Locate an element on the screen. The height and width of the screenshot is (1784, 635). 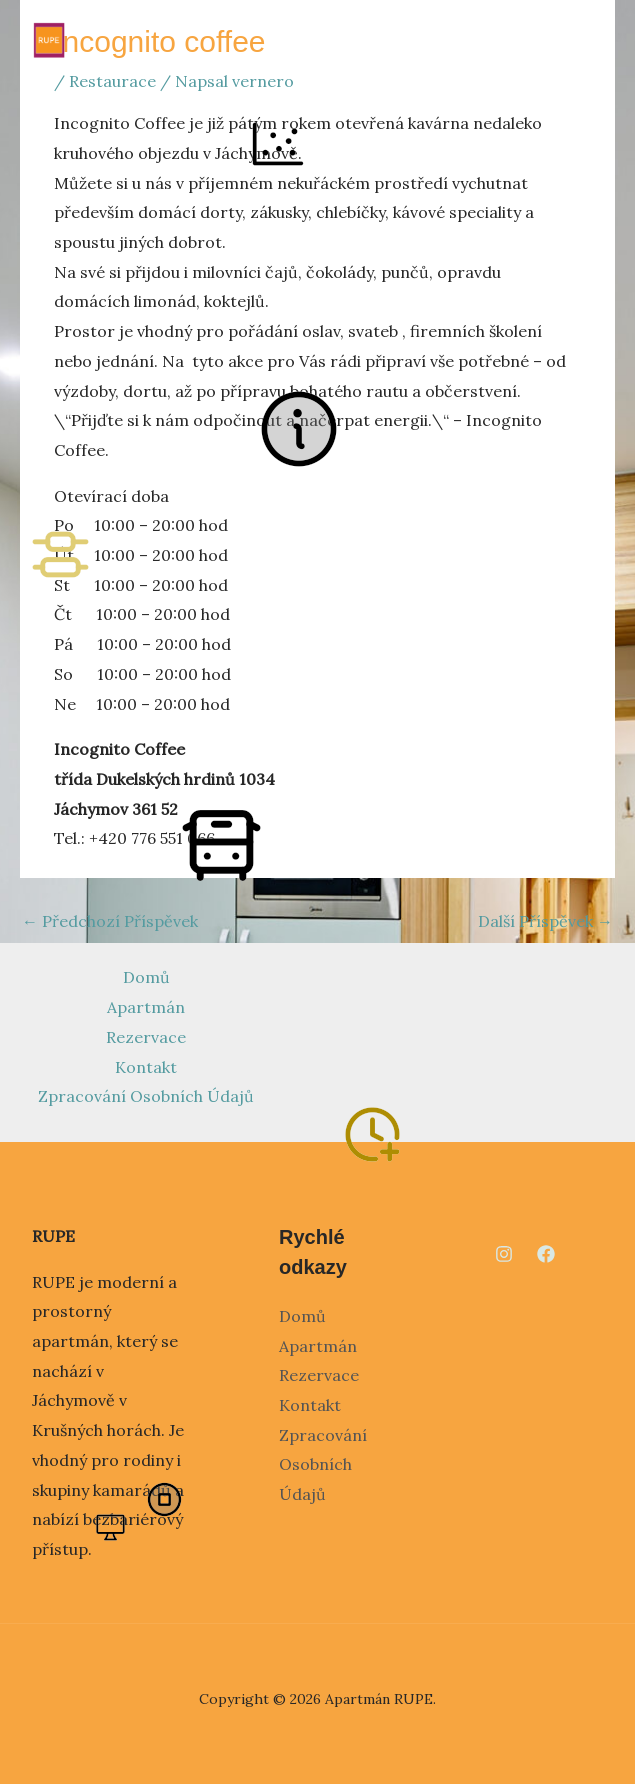
add a new timer or alarm is located at coordinates (372, 1134).